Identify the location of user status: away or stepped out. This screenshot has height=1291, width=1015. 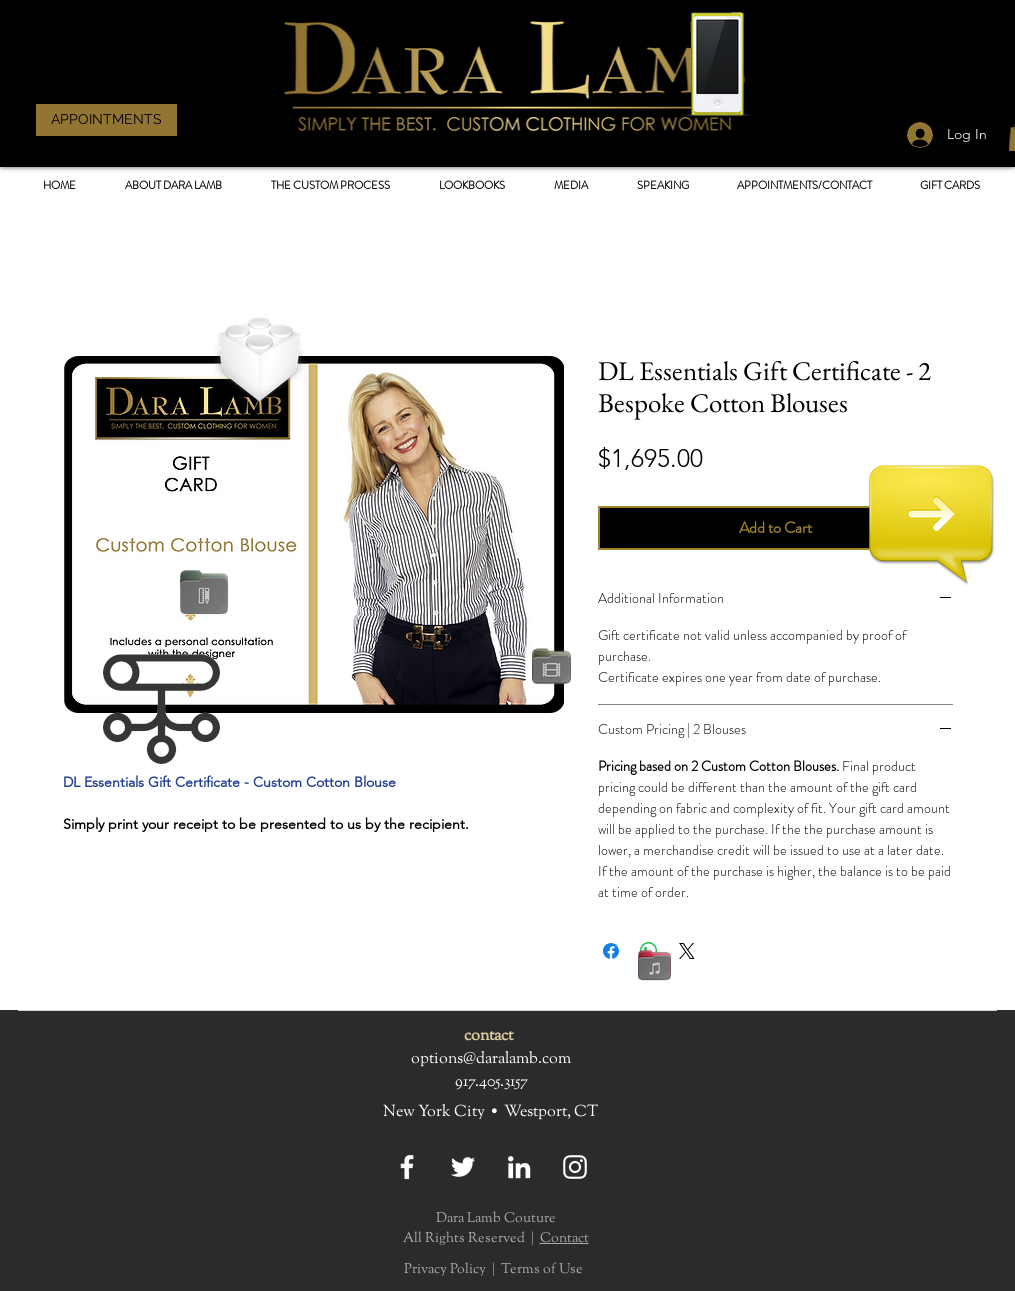
(932, 523).